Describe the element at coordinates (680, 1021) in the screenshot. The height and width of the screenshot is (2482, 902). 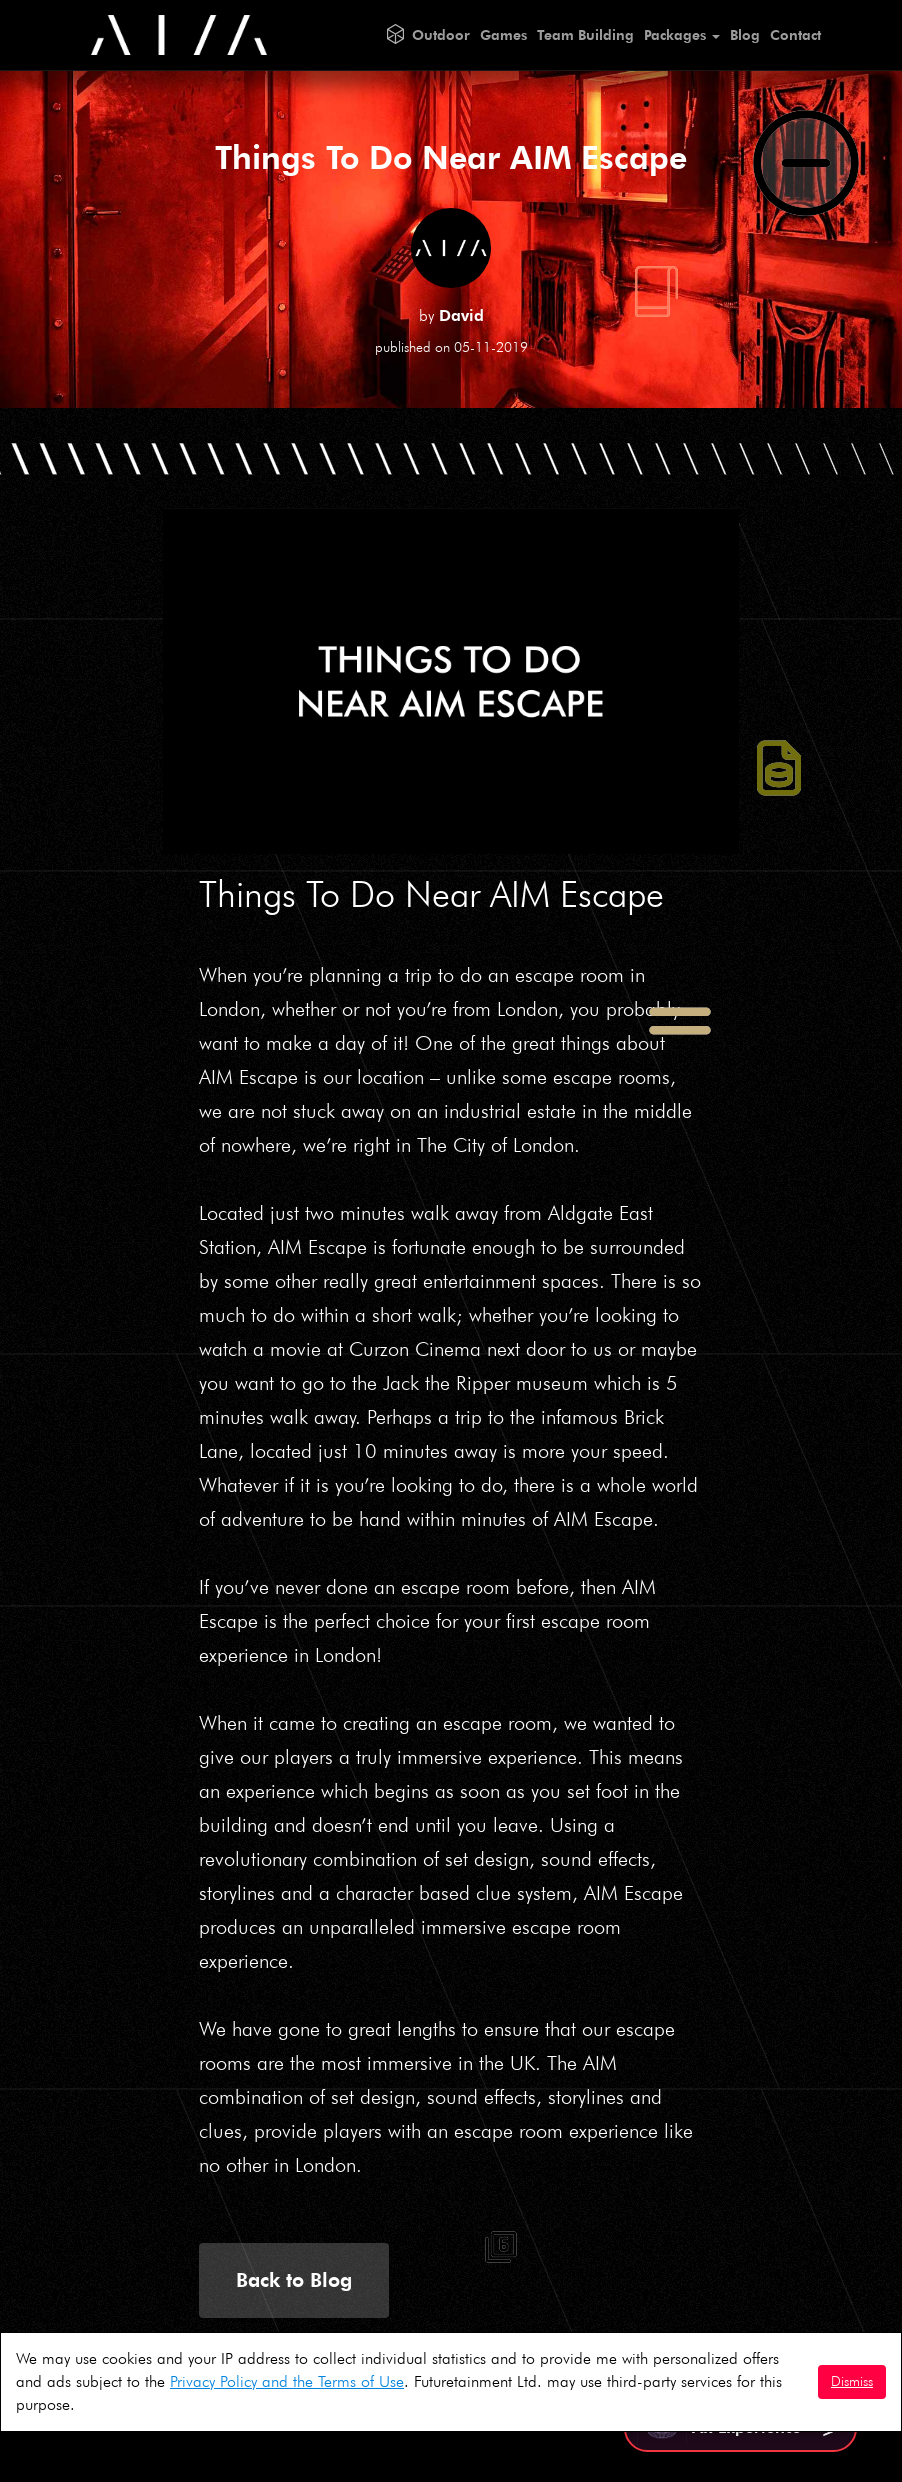
I see `reorder or rearrange items in a list` at that location.